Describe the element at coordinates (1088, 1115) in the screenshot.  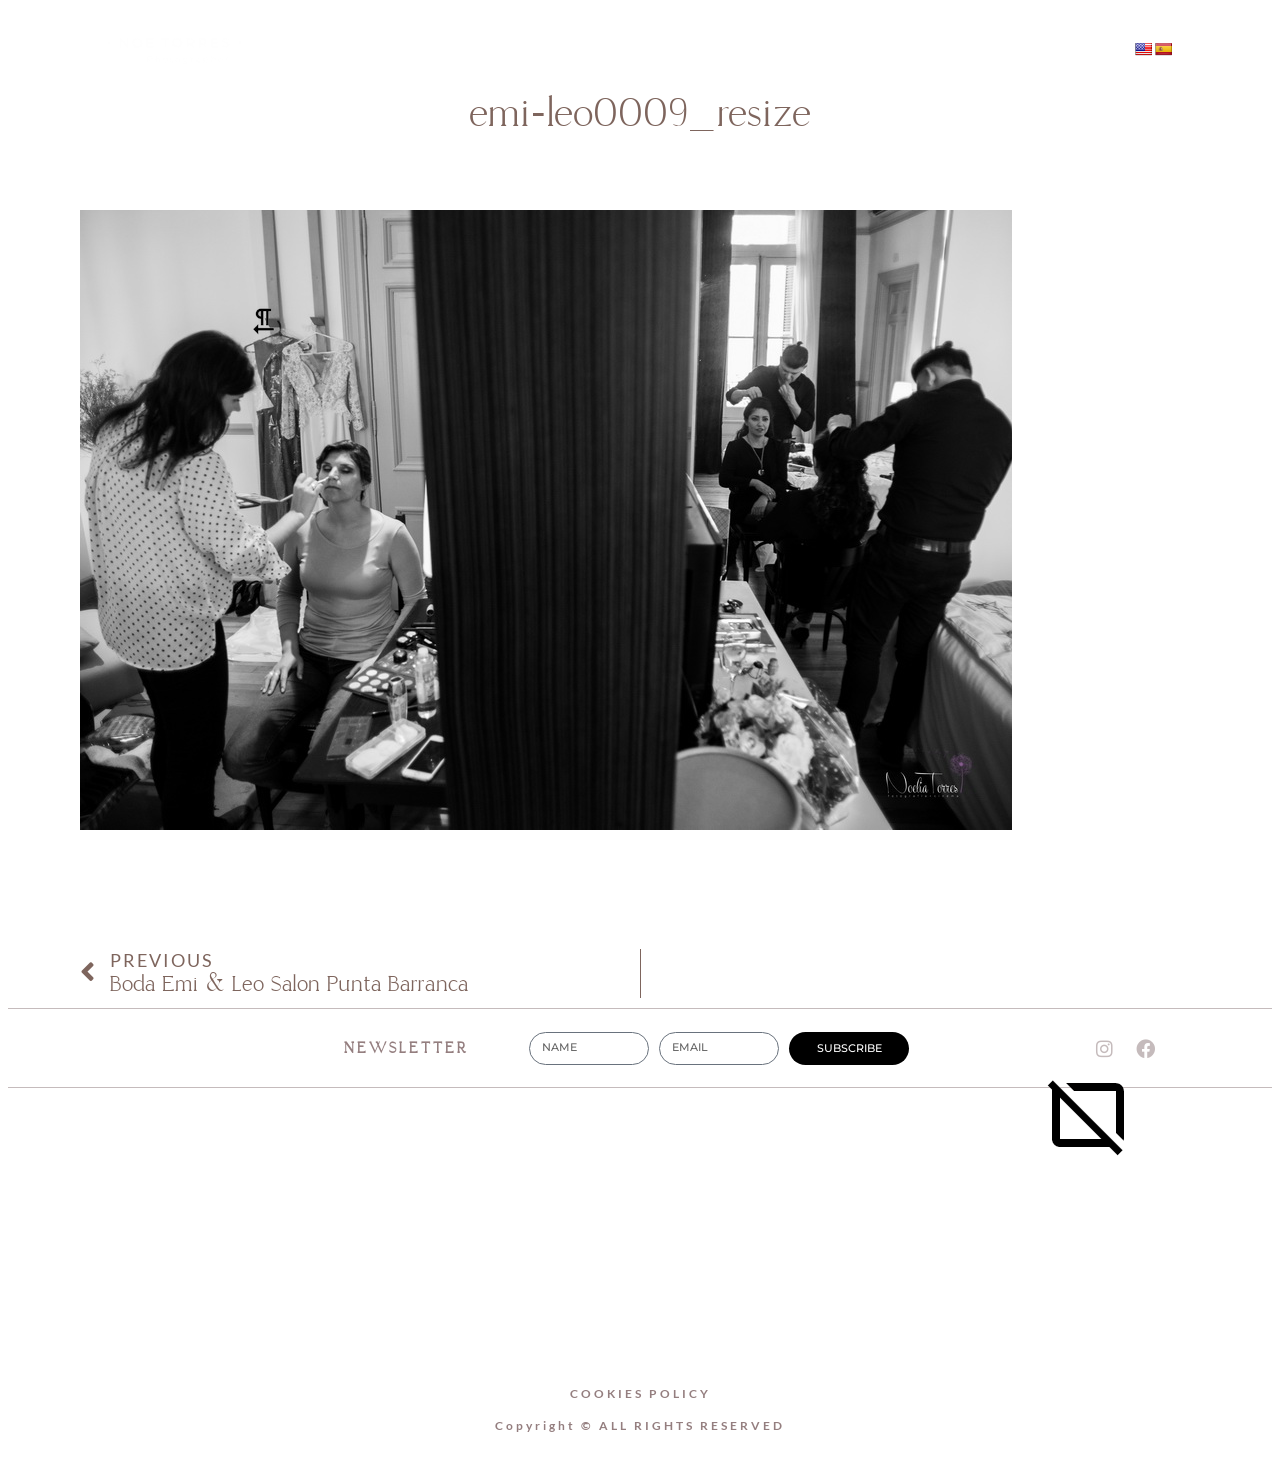
I see `indicates browser not supported for this feature` at that location.